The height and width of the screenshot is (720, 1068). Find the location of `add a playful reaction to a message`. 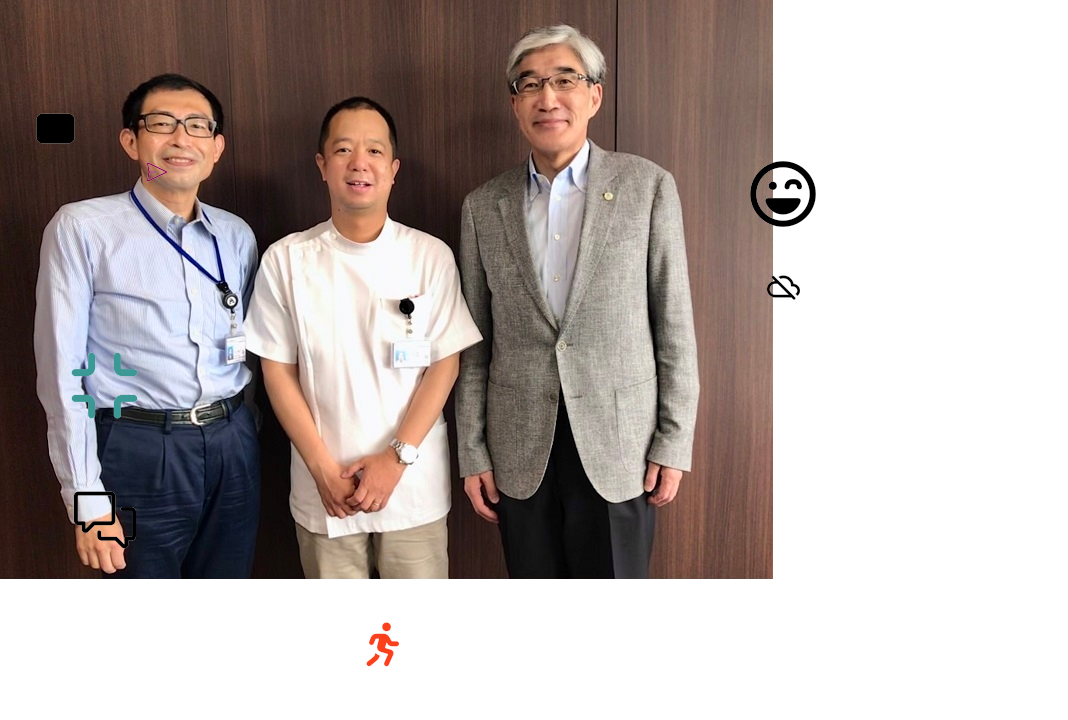

add a playful reaction to a message is located at coordinates (783, 194).